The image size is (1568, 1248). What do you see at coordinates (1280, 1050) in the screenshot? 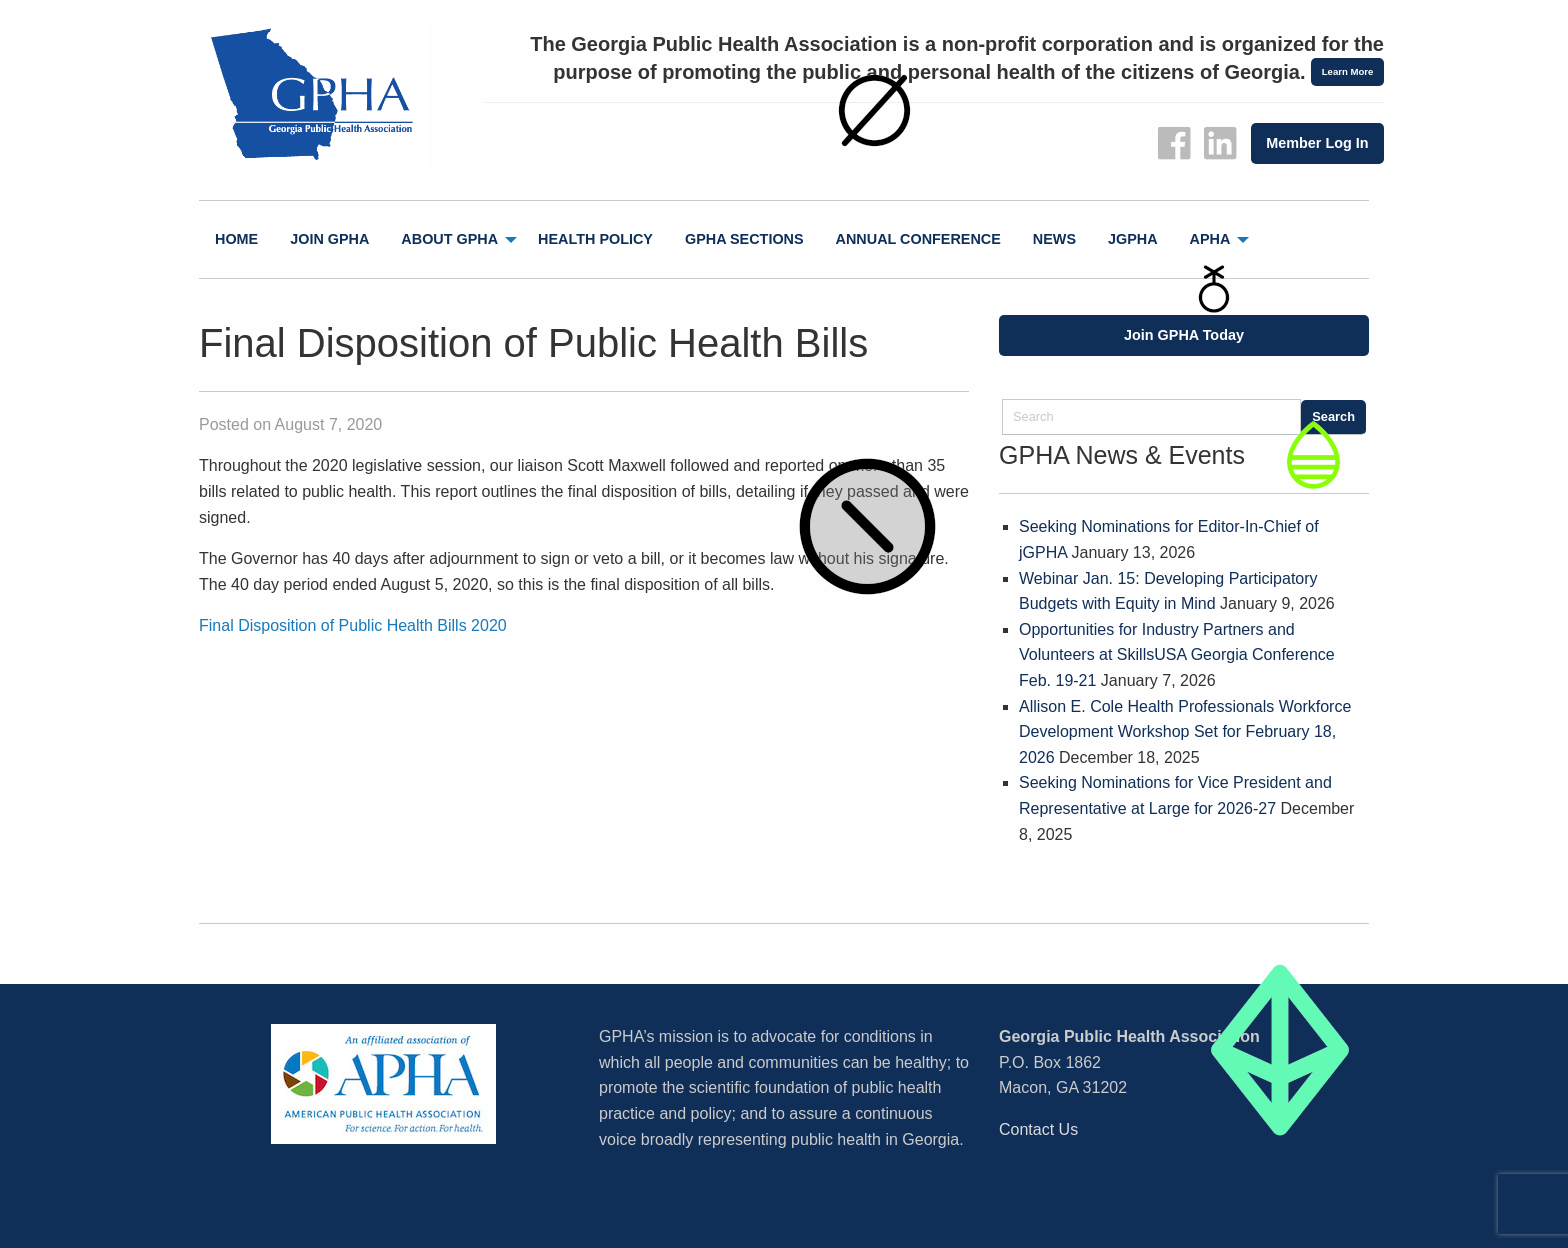
I see `ethereum cryptocurrency symbol` at bounding box center [1280, 1050].